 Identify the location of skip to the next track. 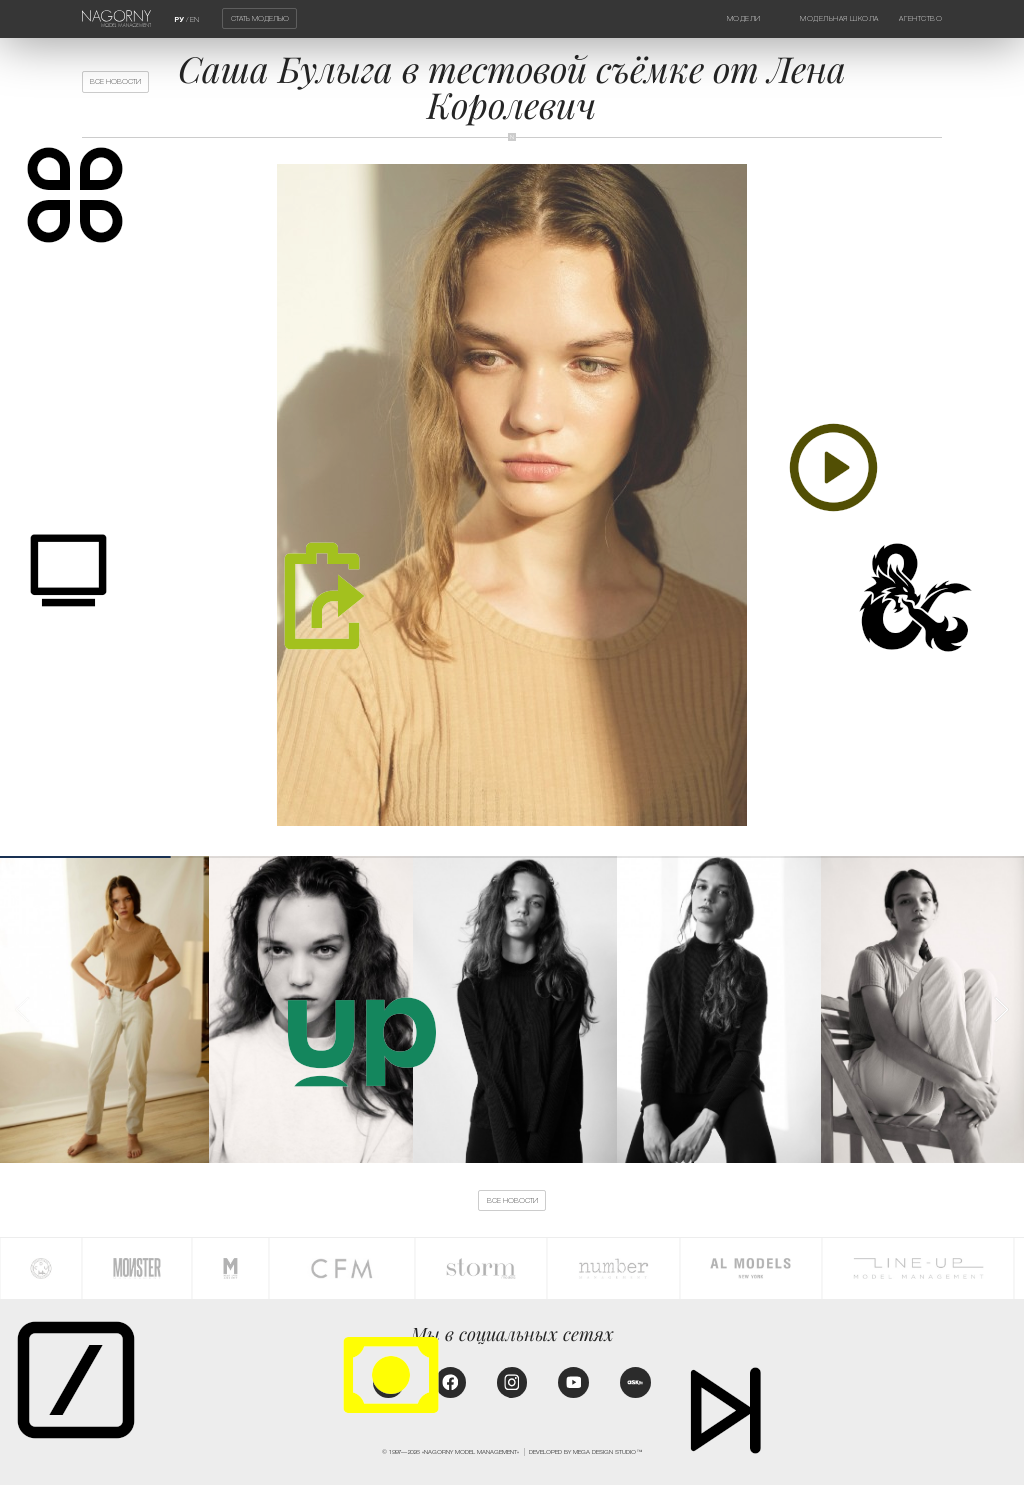
(728, 1410).